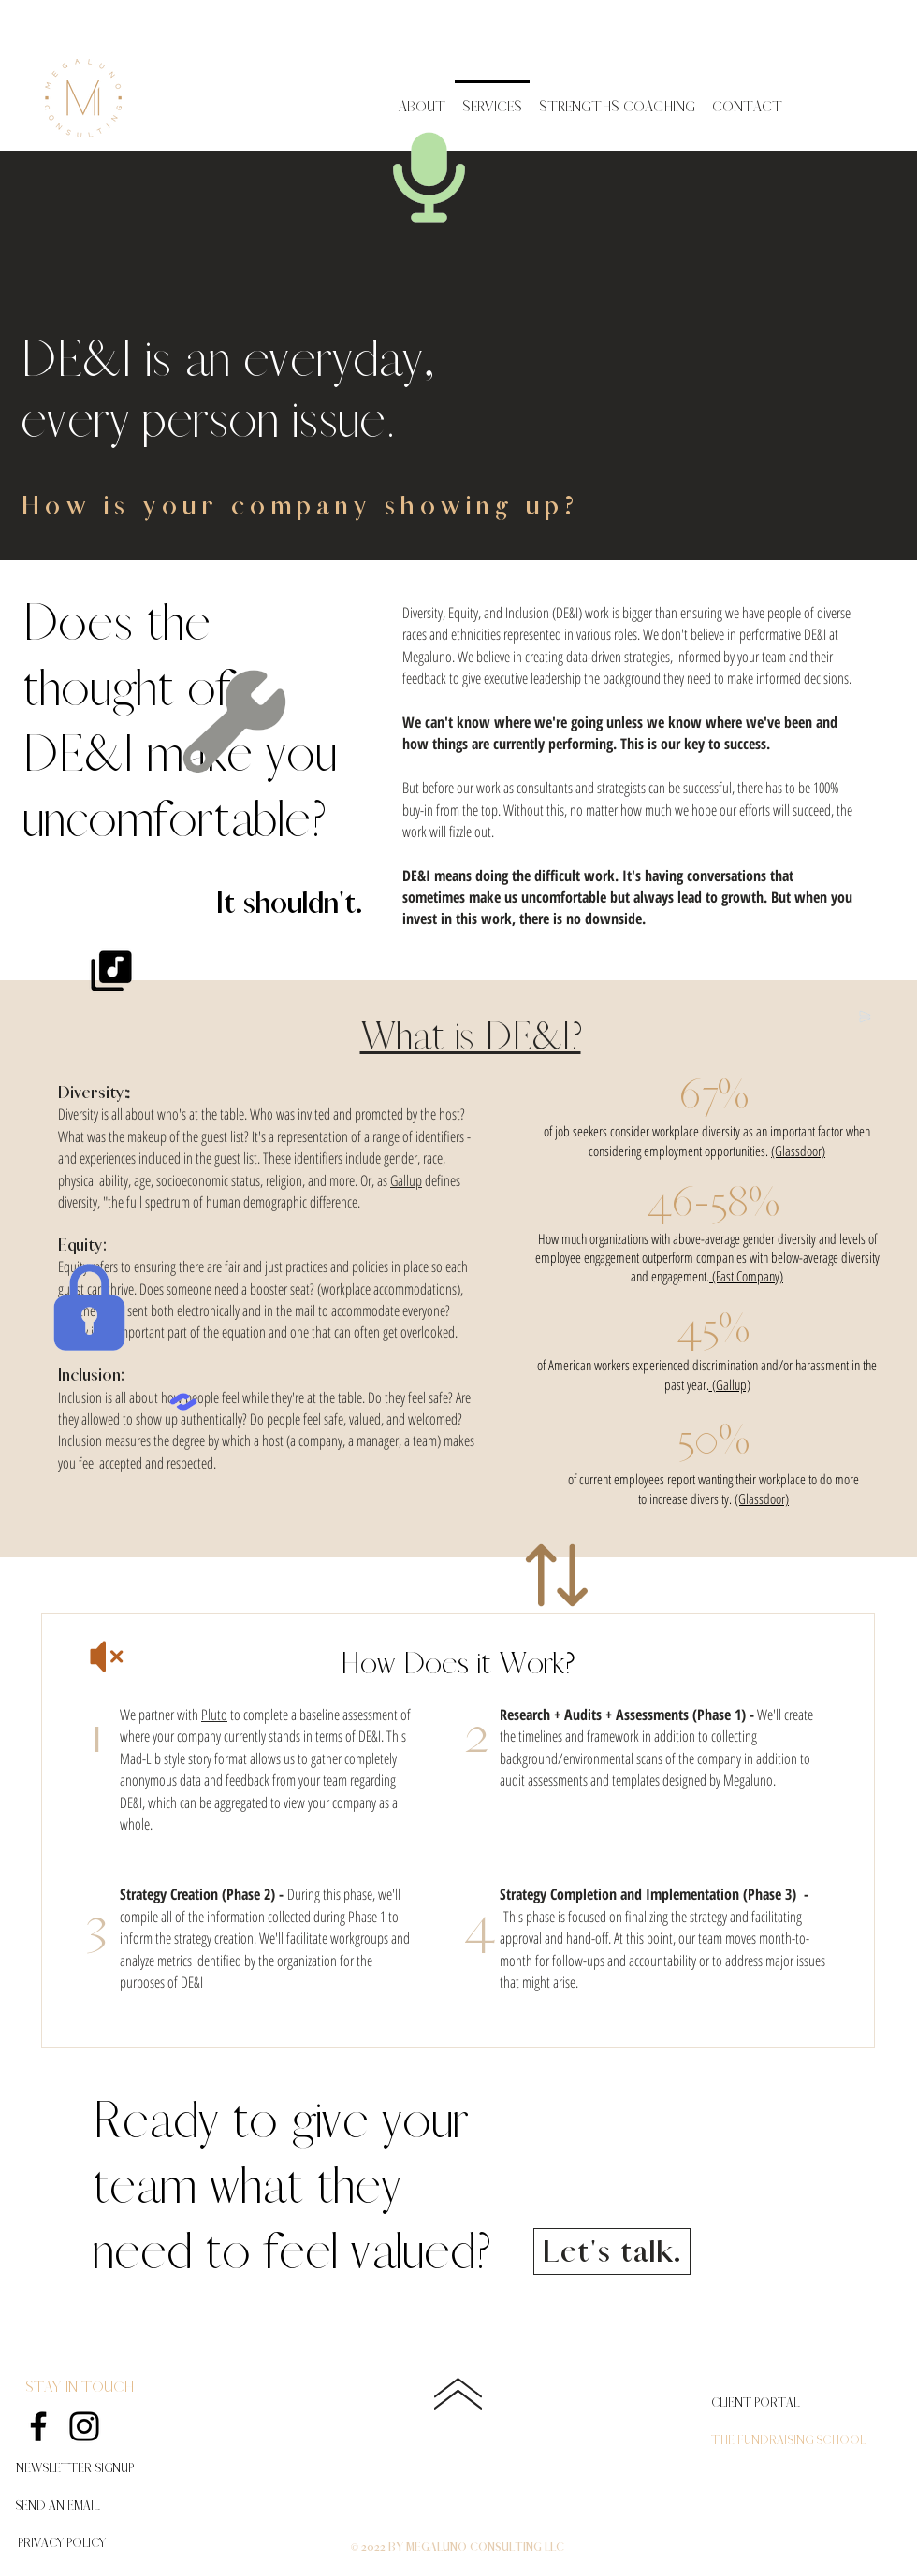  I want to click on mute audio or sound output, so click(106, 1657).